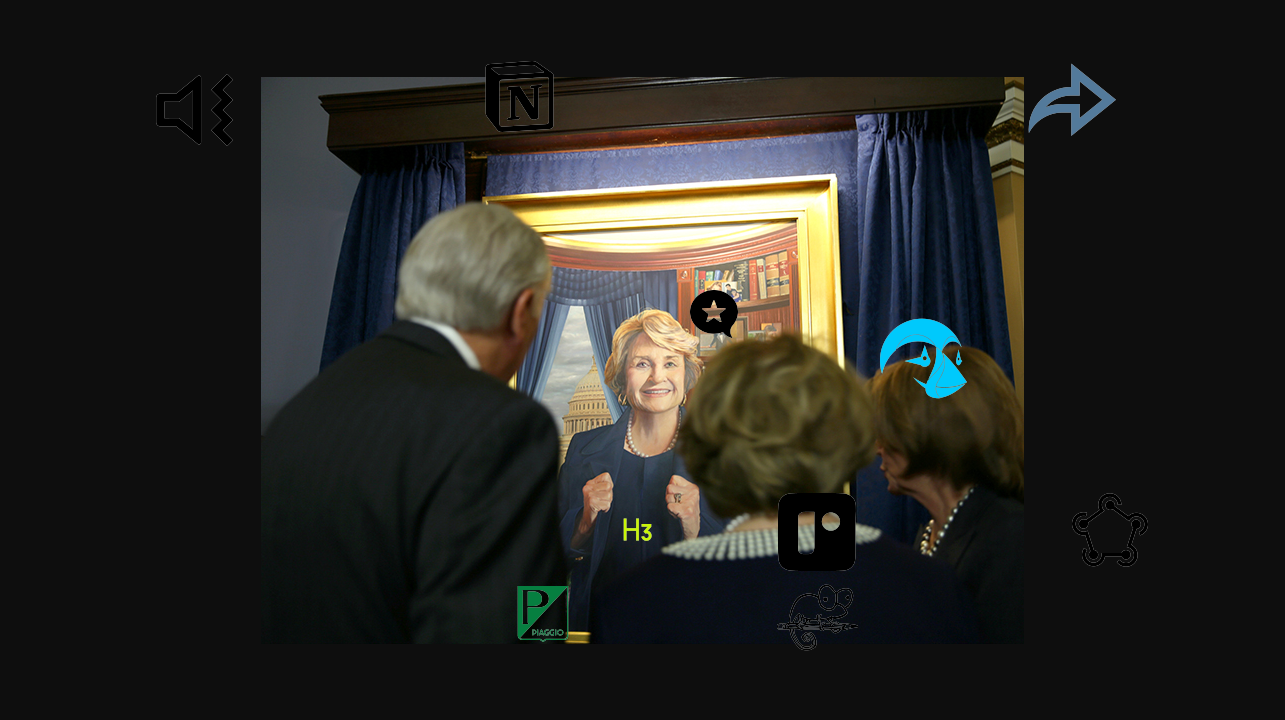  Describe the element at coordinates (714, 314) in the screenshot. I see `open the Micro.blog app` at that location.